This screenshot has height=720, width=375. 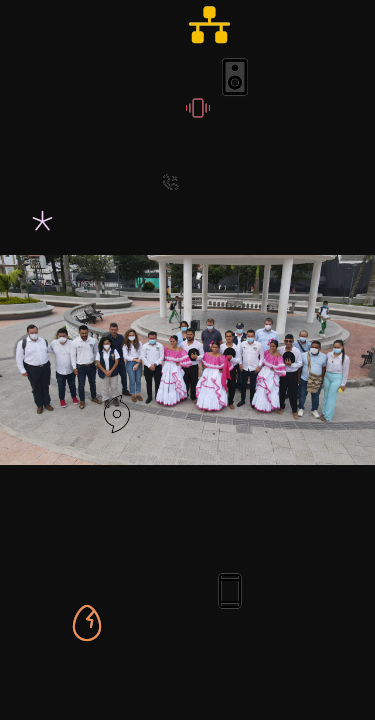 I want to click on switch to mobile view, so click(x=230, y=591).